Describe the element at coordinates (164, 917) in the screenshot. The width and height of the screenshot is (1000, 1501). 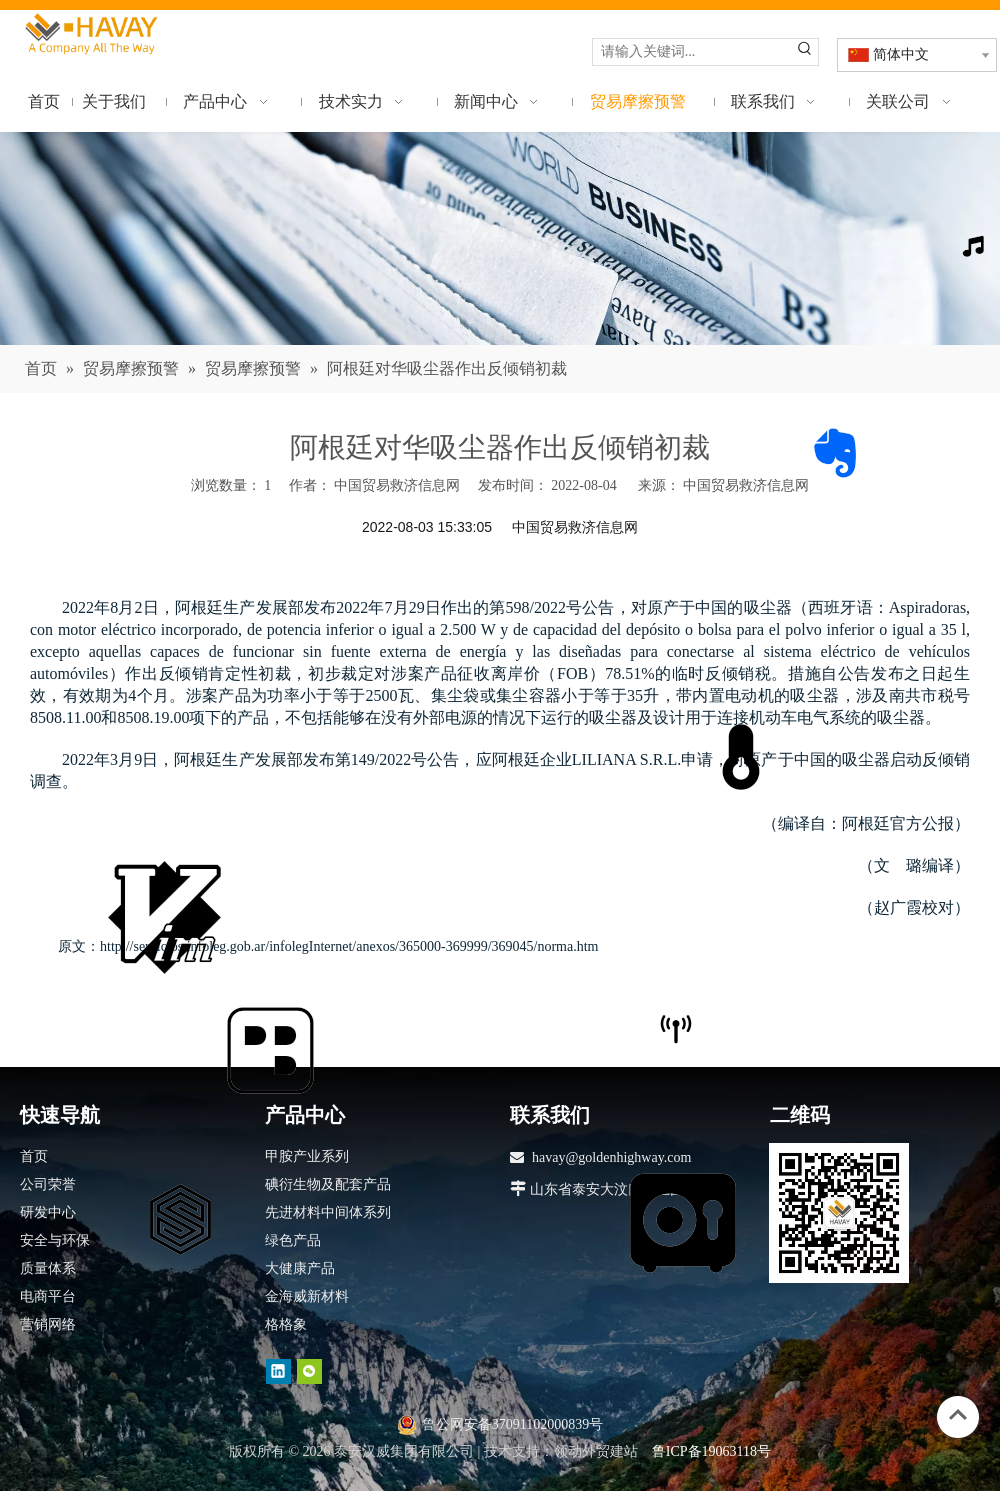
I see `open vim text editor` at that location.